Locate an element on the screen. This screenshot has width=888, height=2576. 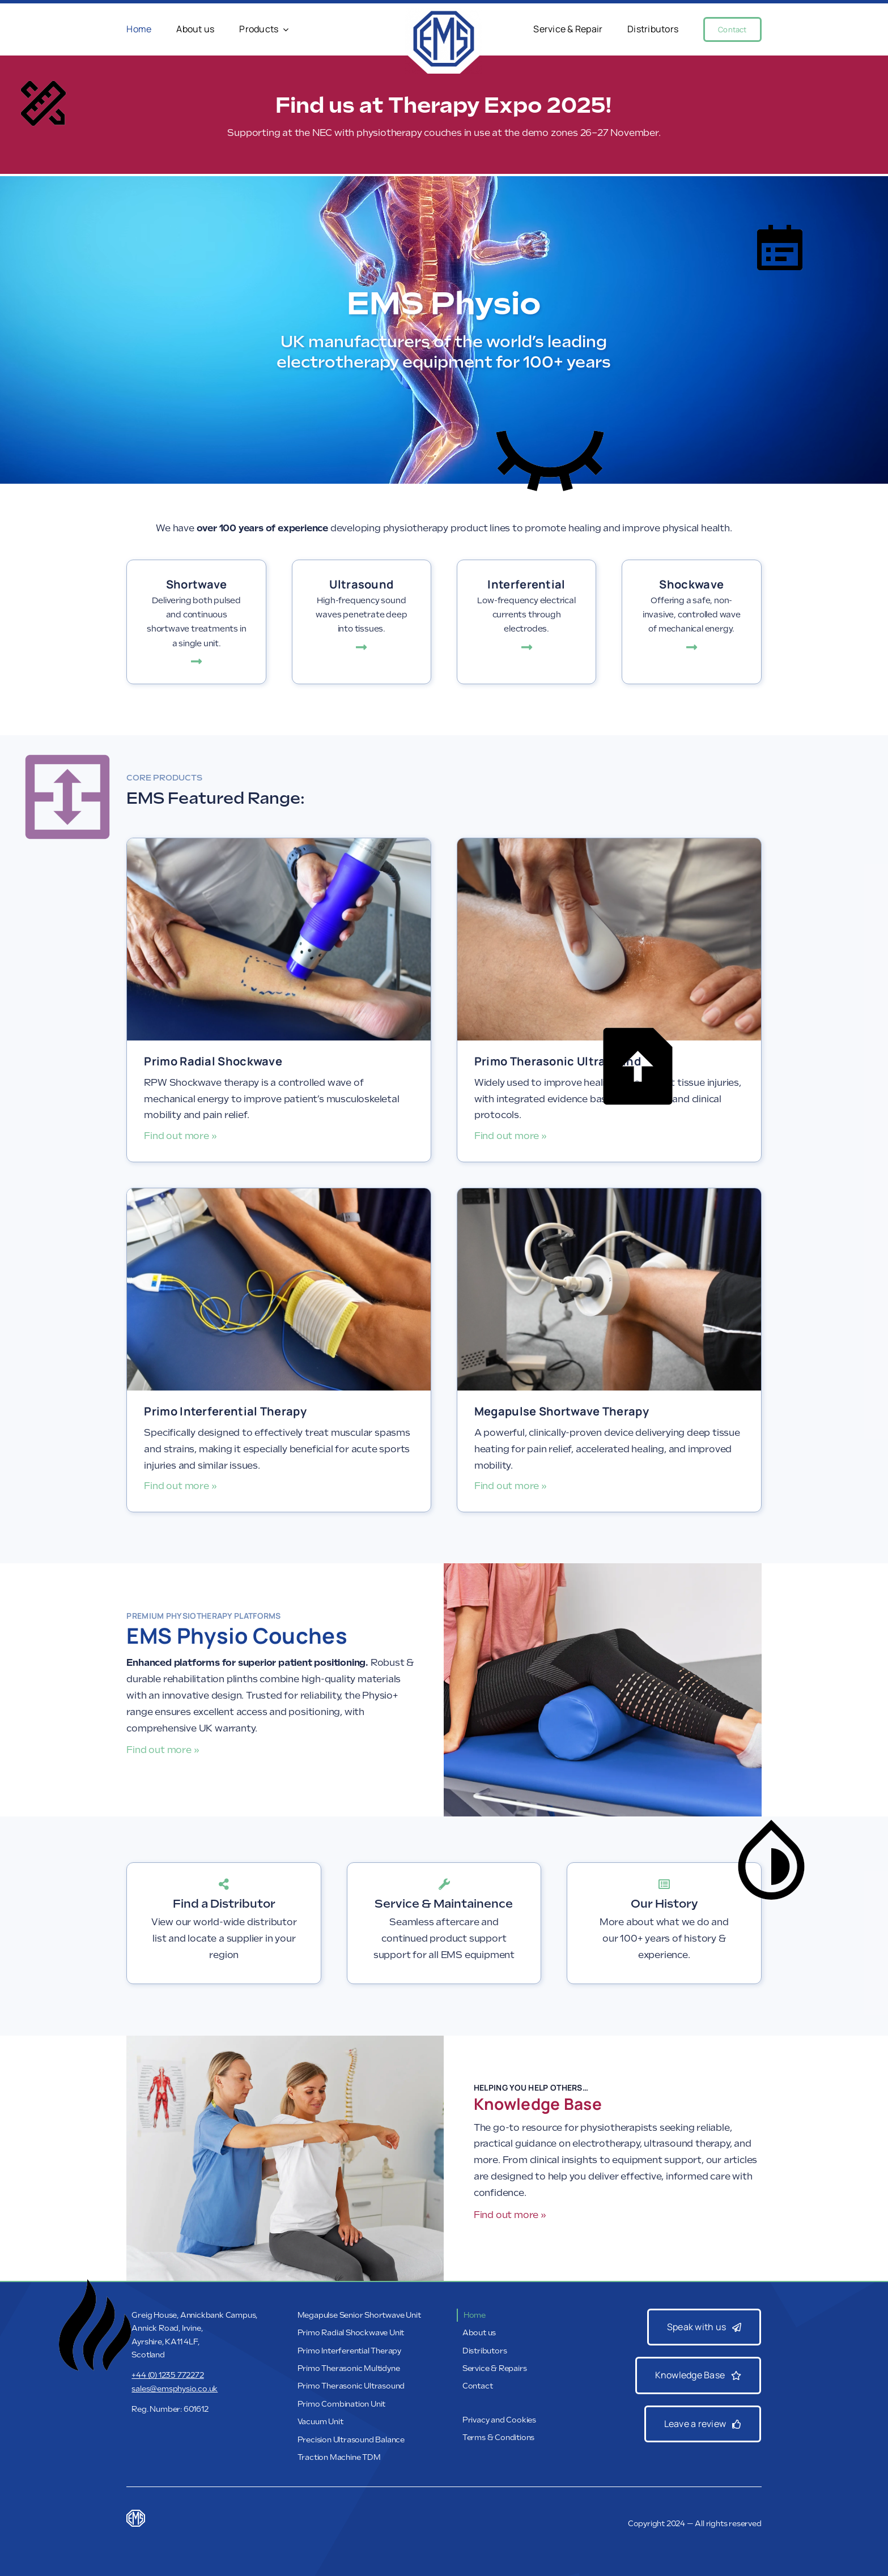
access design tools is located at coordinates (43, 103).